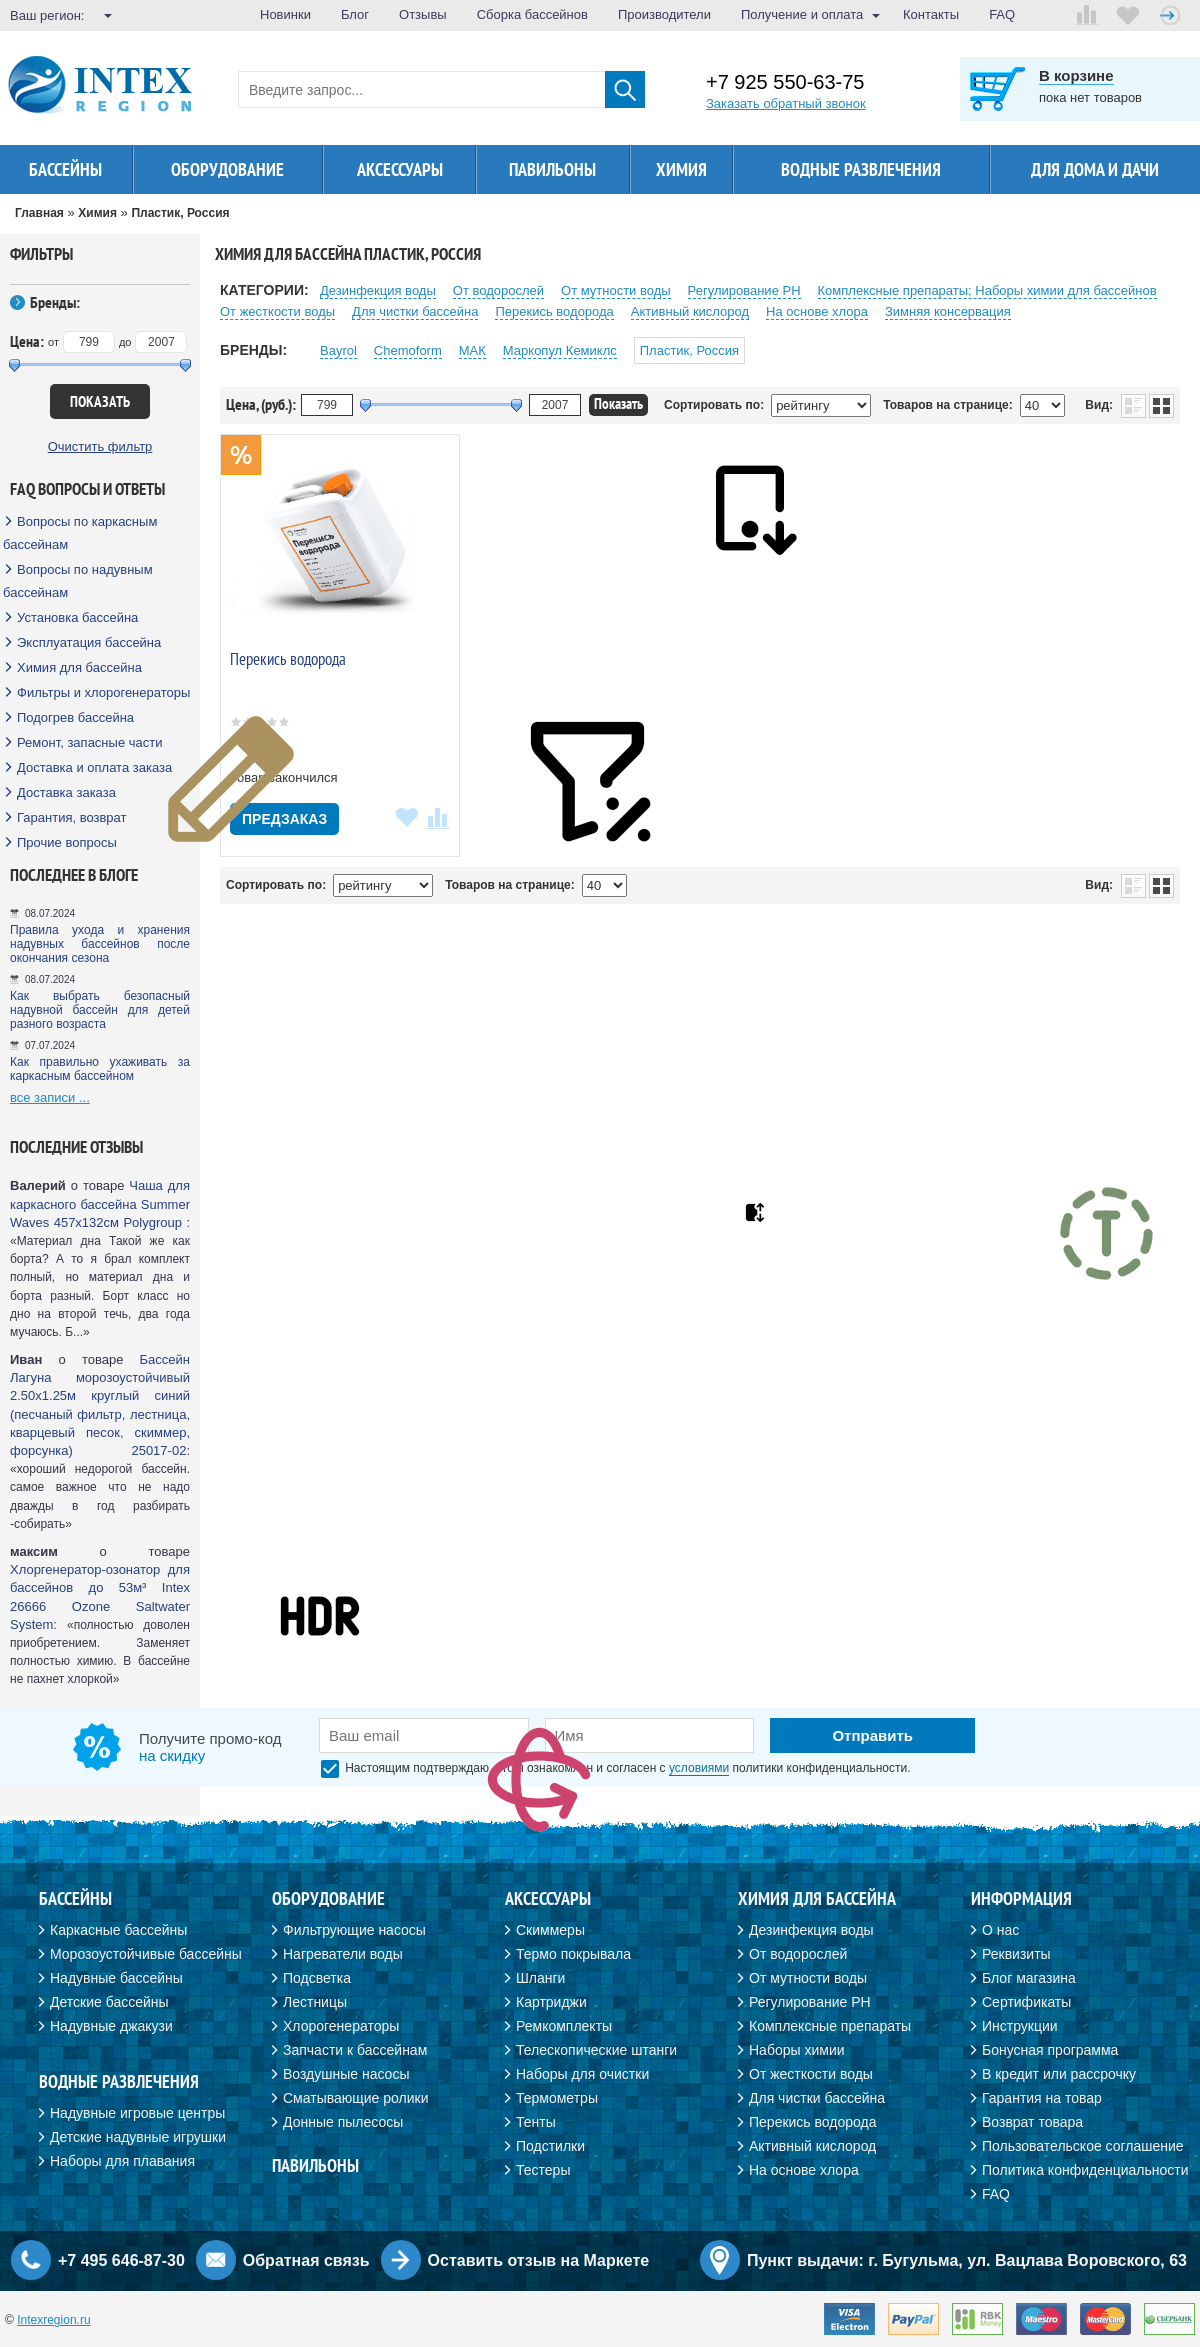 The image size is (1200, 2347). Describe the element at coordinates (320, 1616) in the screenshot. I see `toggle HDR mode for photos or video` at that location.